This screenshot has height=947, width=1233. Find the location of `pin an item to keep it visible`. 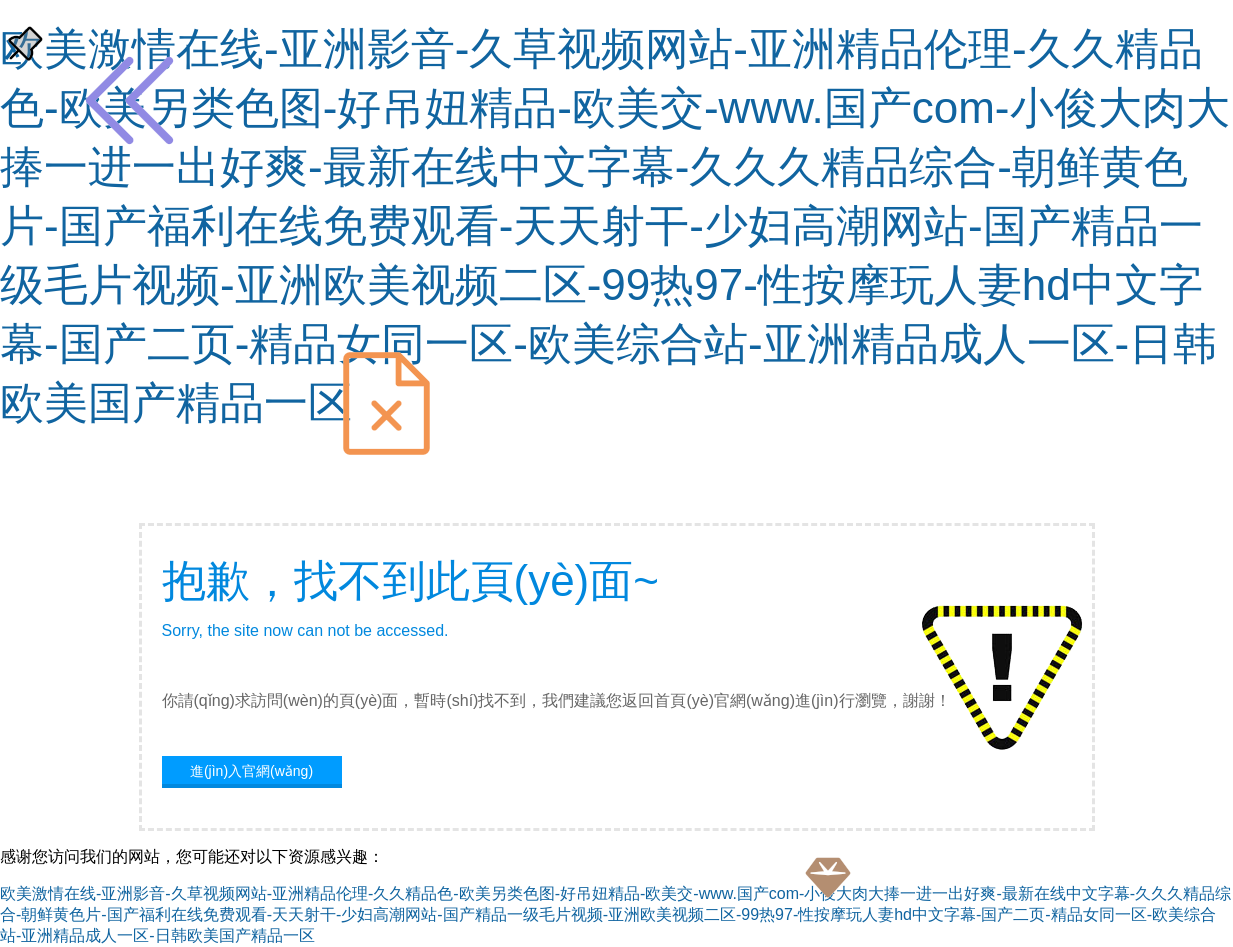

pin an item to keep it visible is located at coordinates (24, 45).